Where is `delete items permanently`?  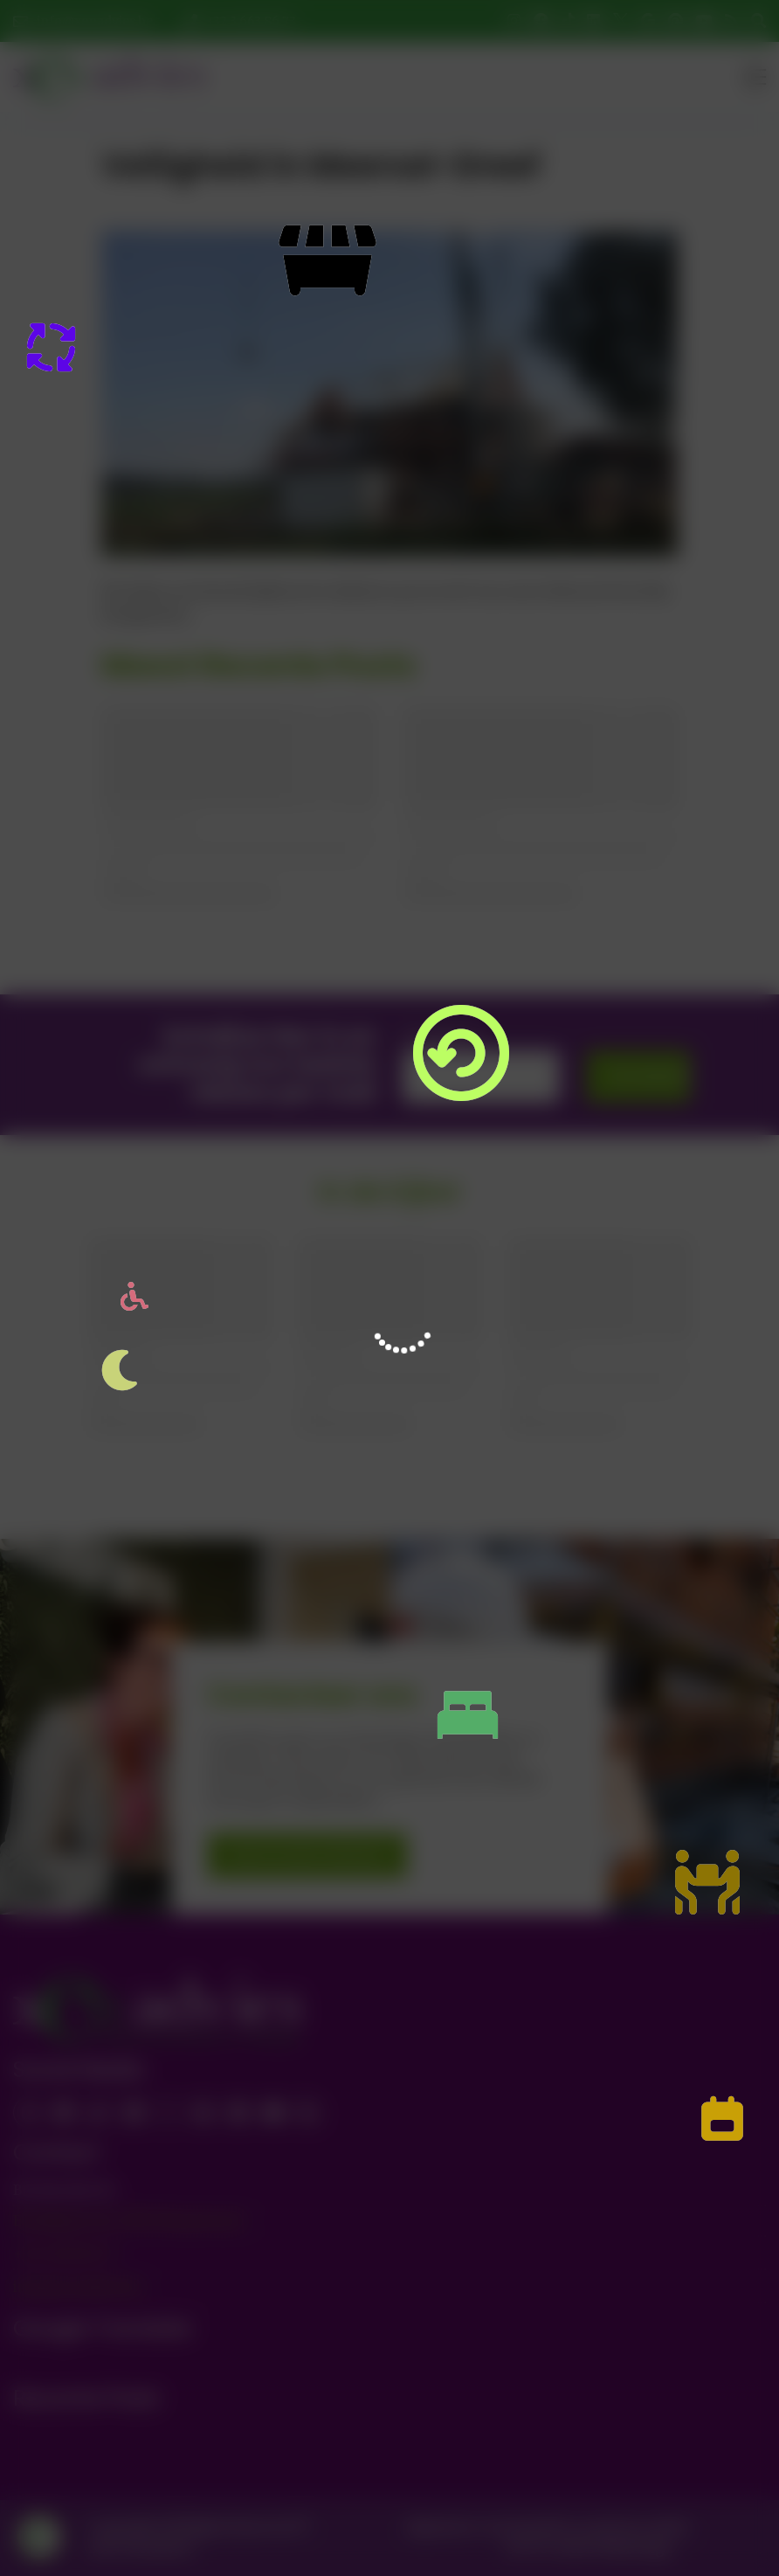
delete items permanently is located at coordinates (327, 258).